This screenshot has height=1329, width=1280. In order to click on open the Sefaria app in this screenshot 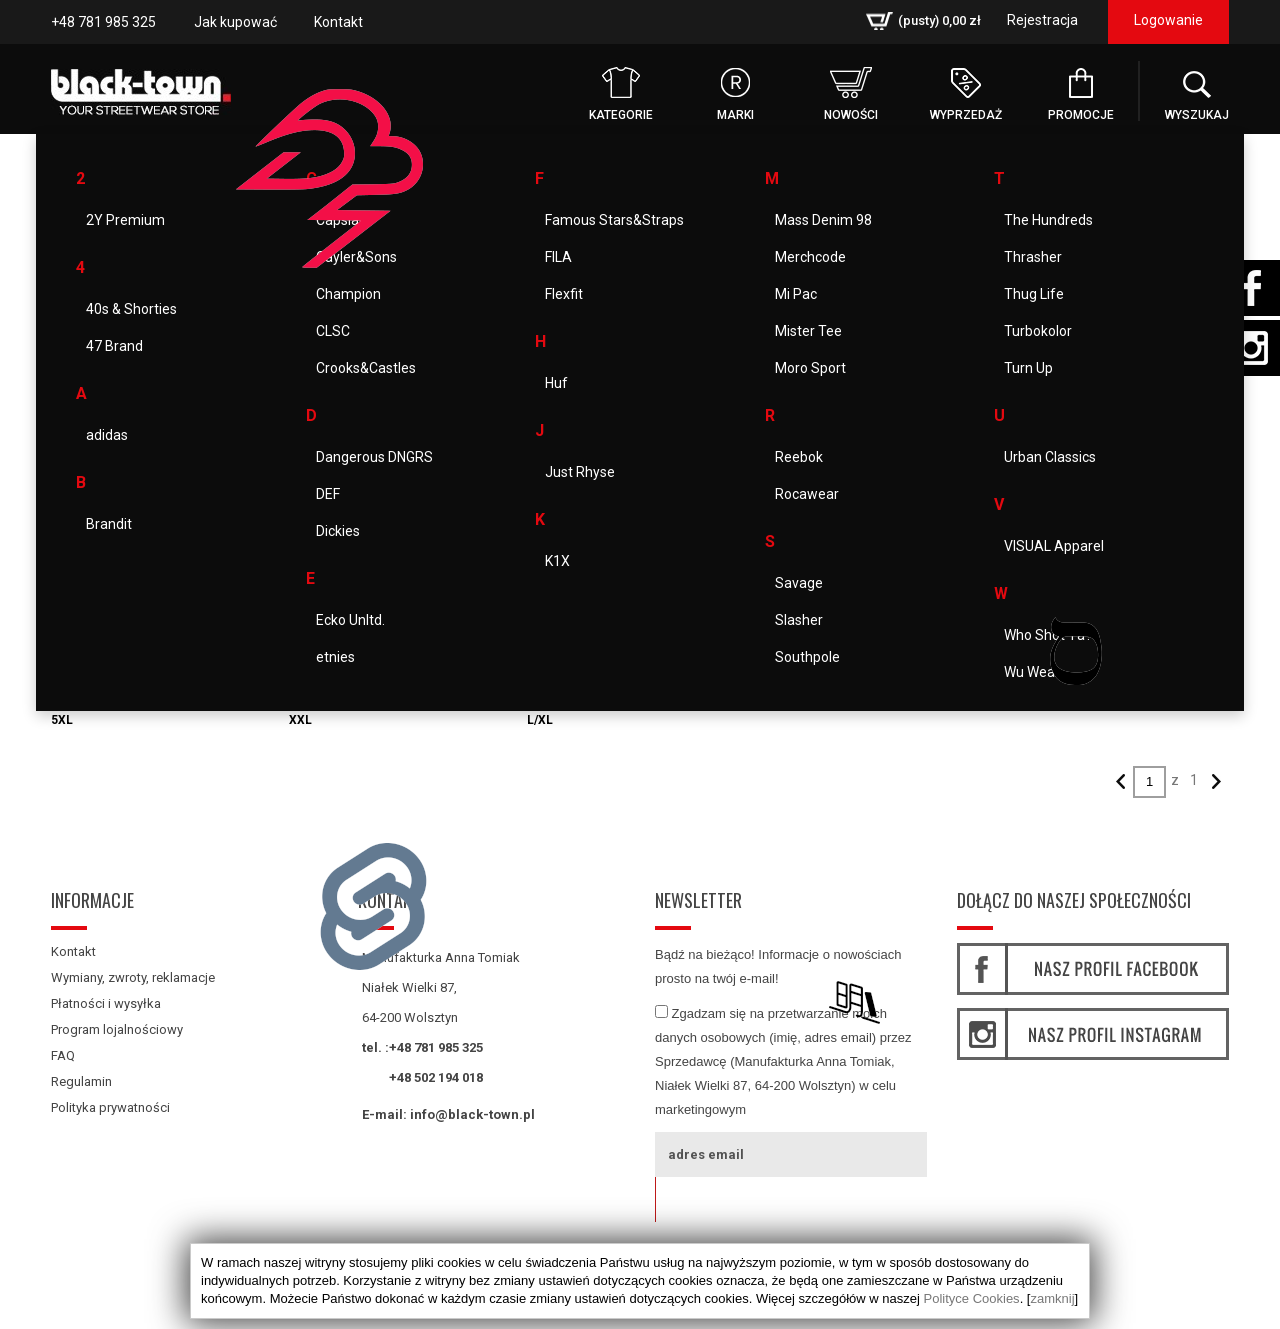, I will do `click(1076, 651)`.